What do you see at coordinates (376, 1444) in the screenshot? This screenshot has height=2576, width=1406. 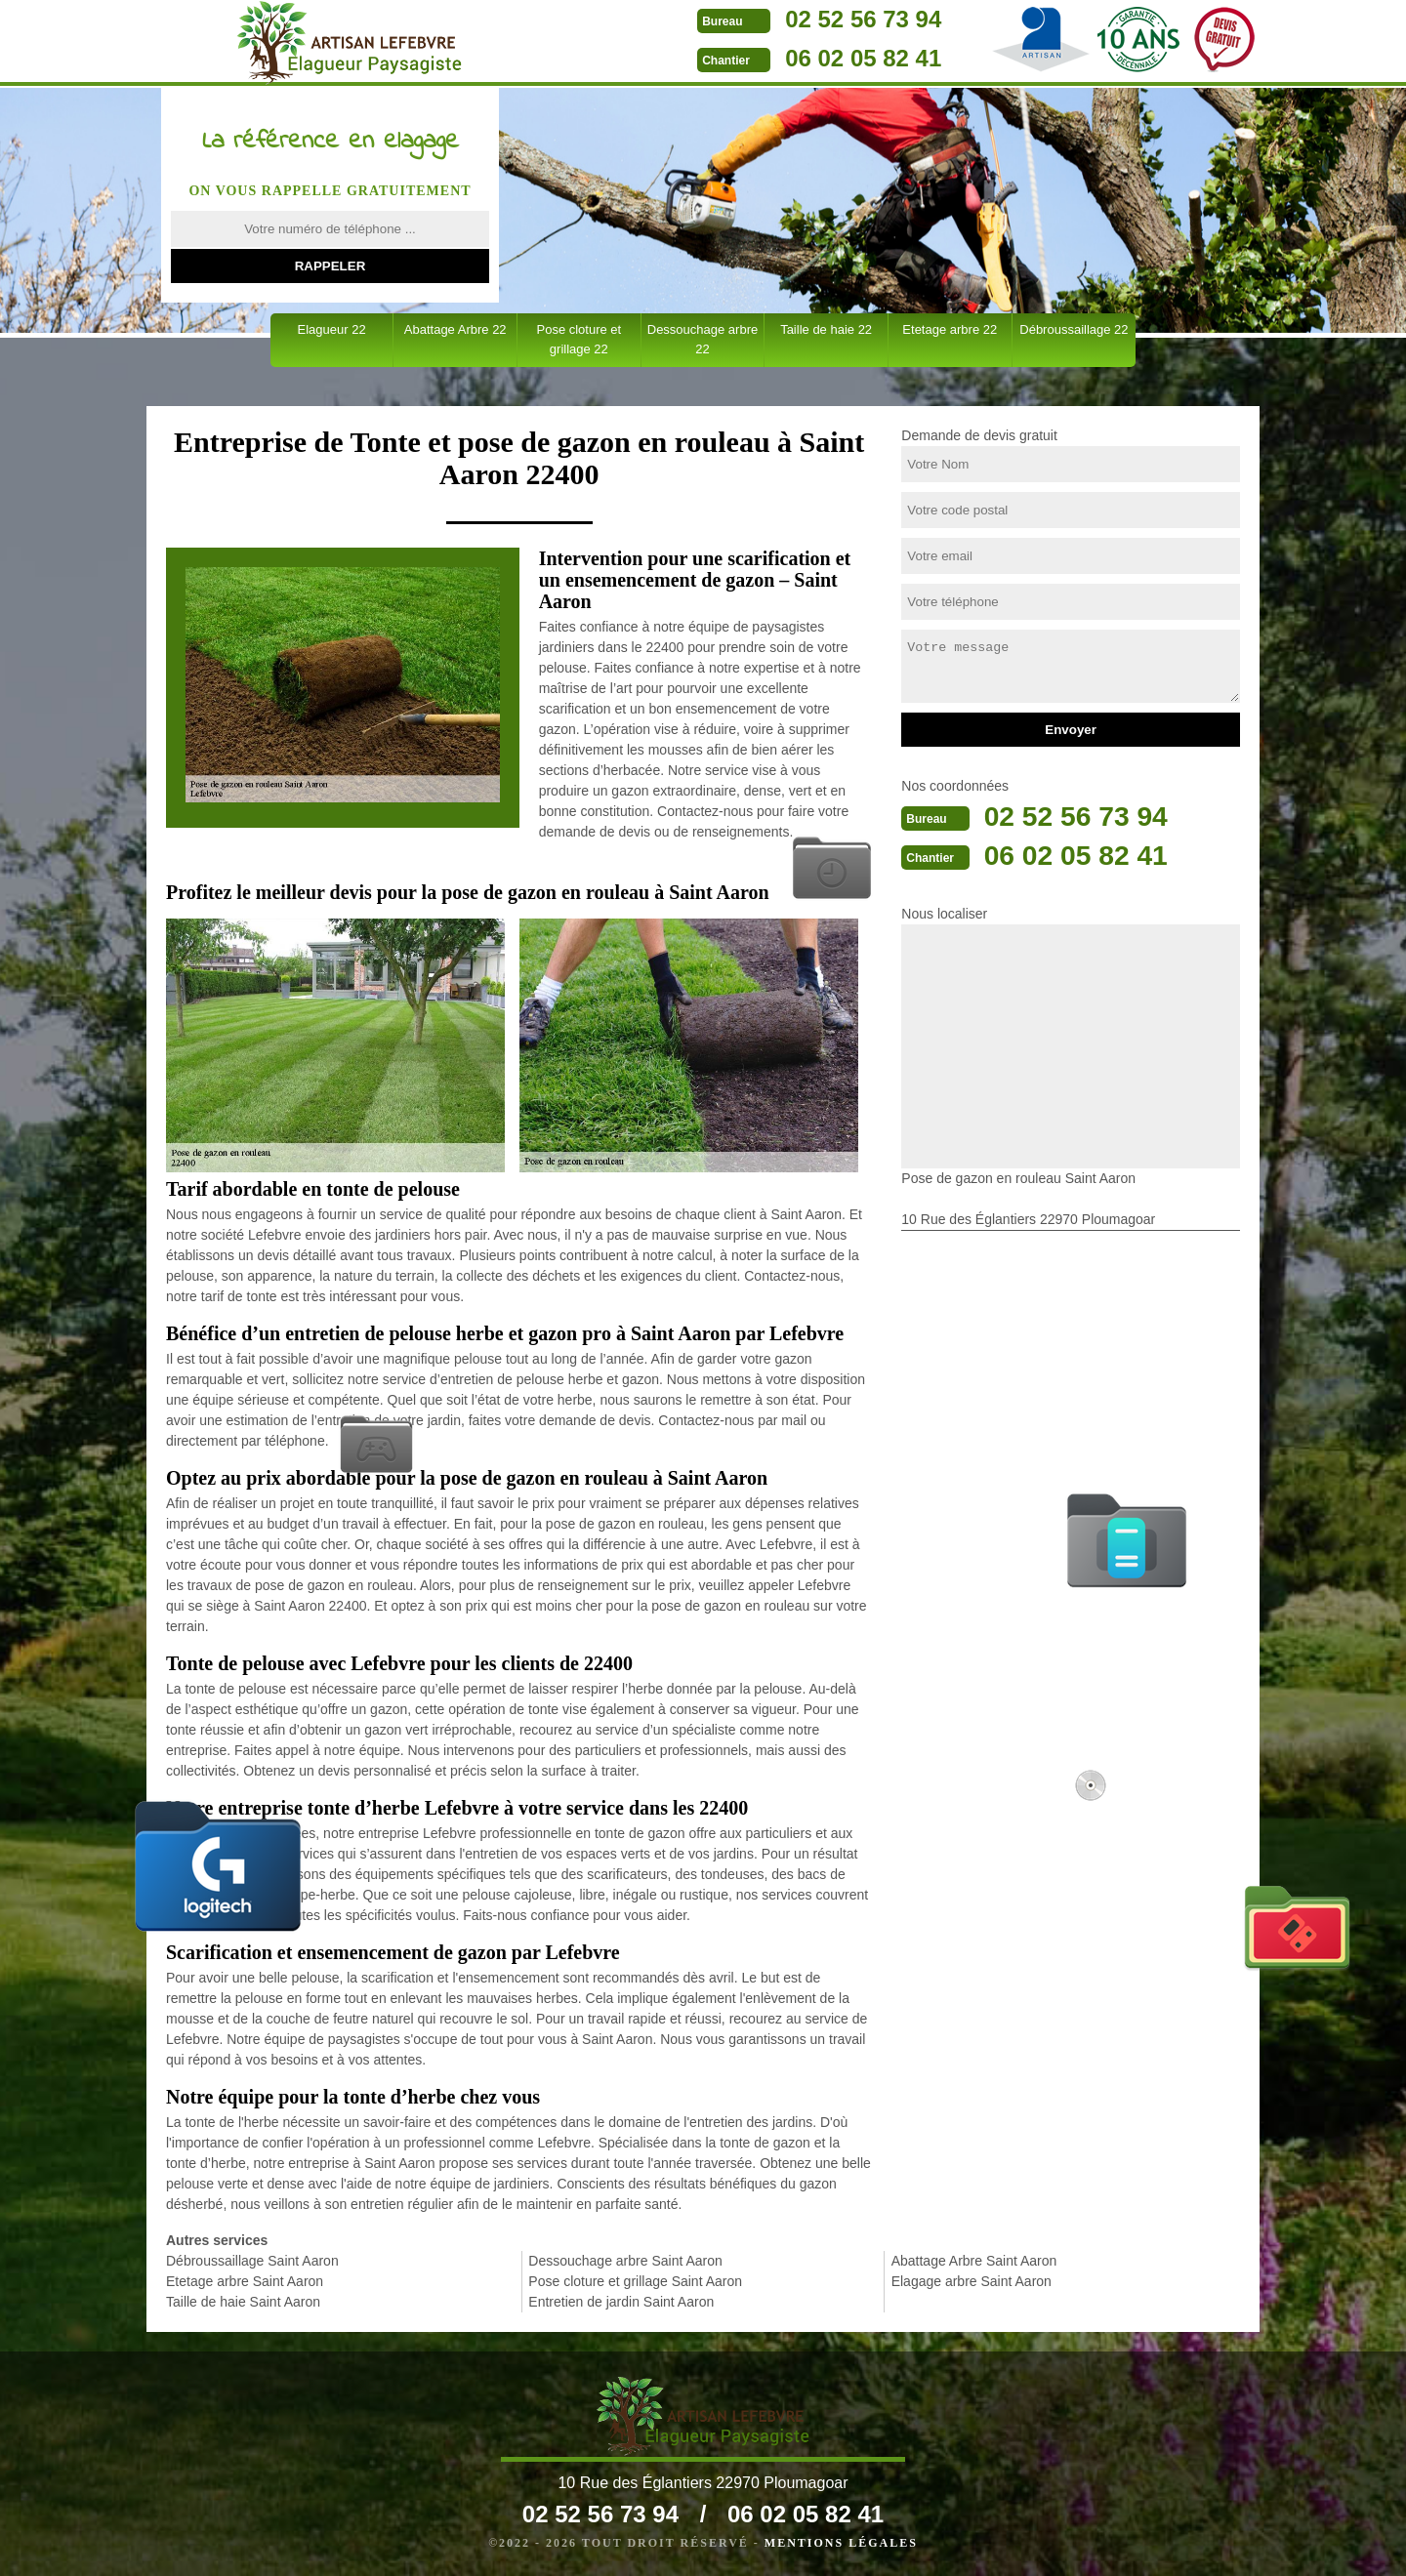 I see `open your games folder` at bounding box center [376, 1444].